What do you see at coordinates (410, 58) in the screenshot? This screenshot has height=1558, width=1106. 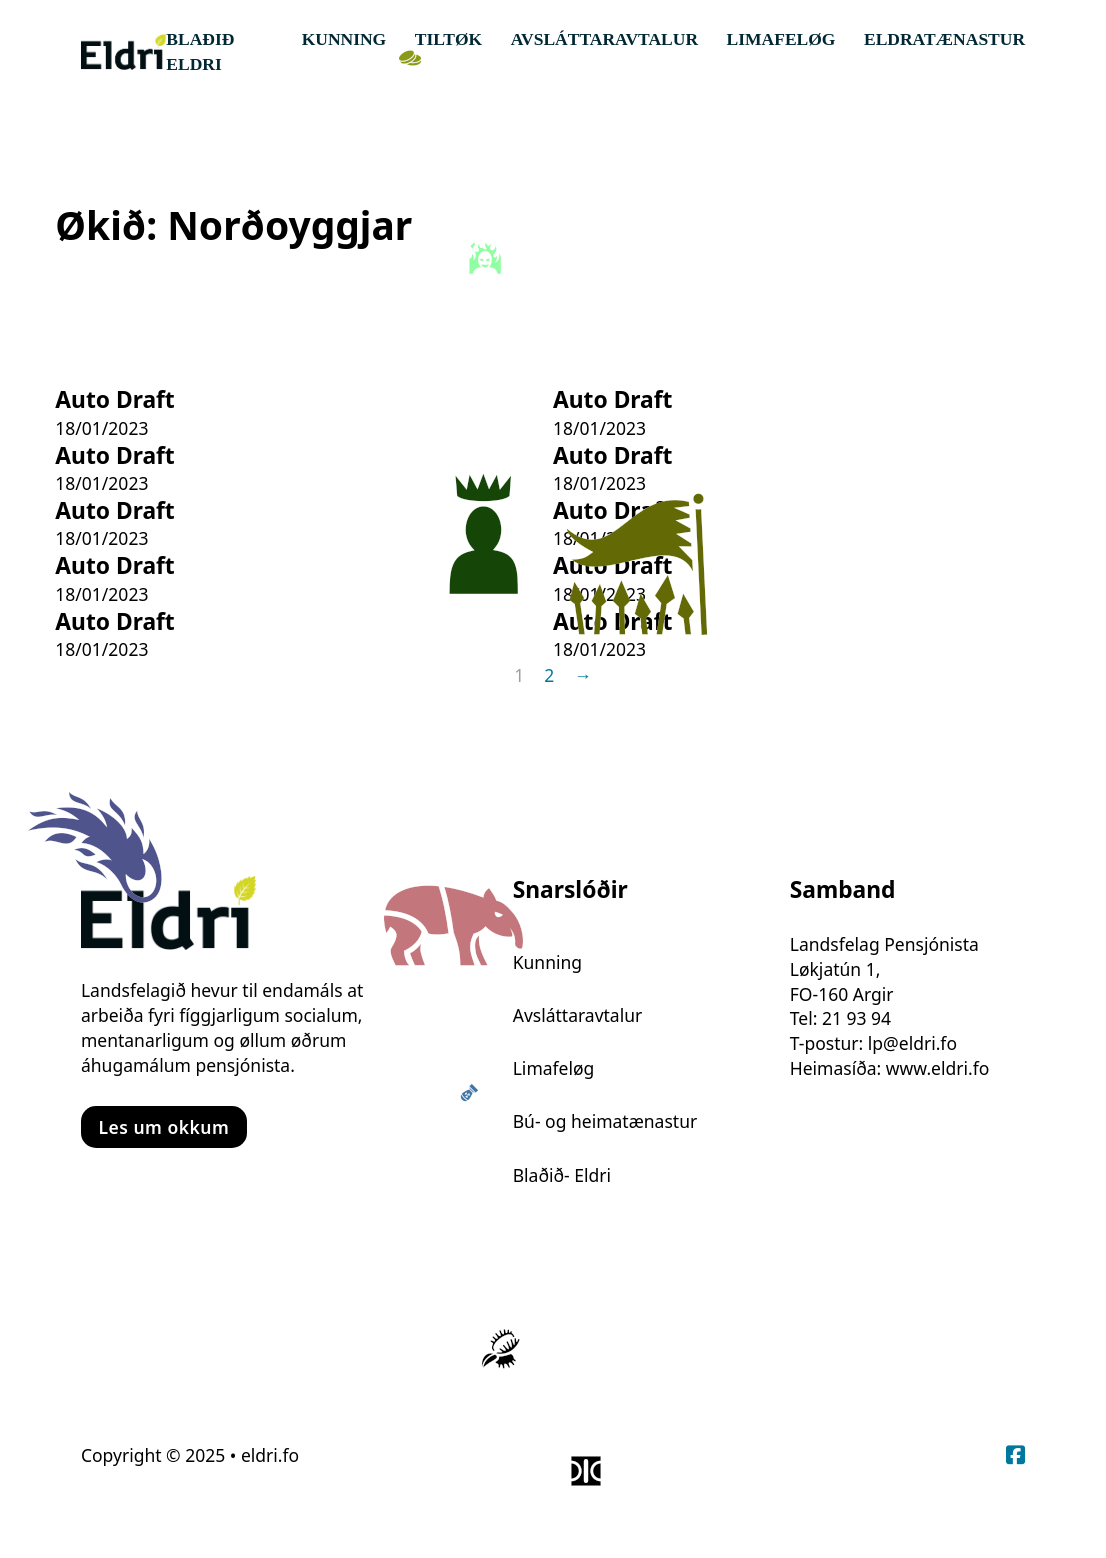 I see `view your coin balance or currency` at bounding box center [410, 58].